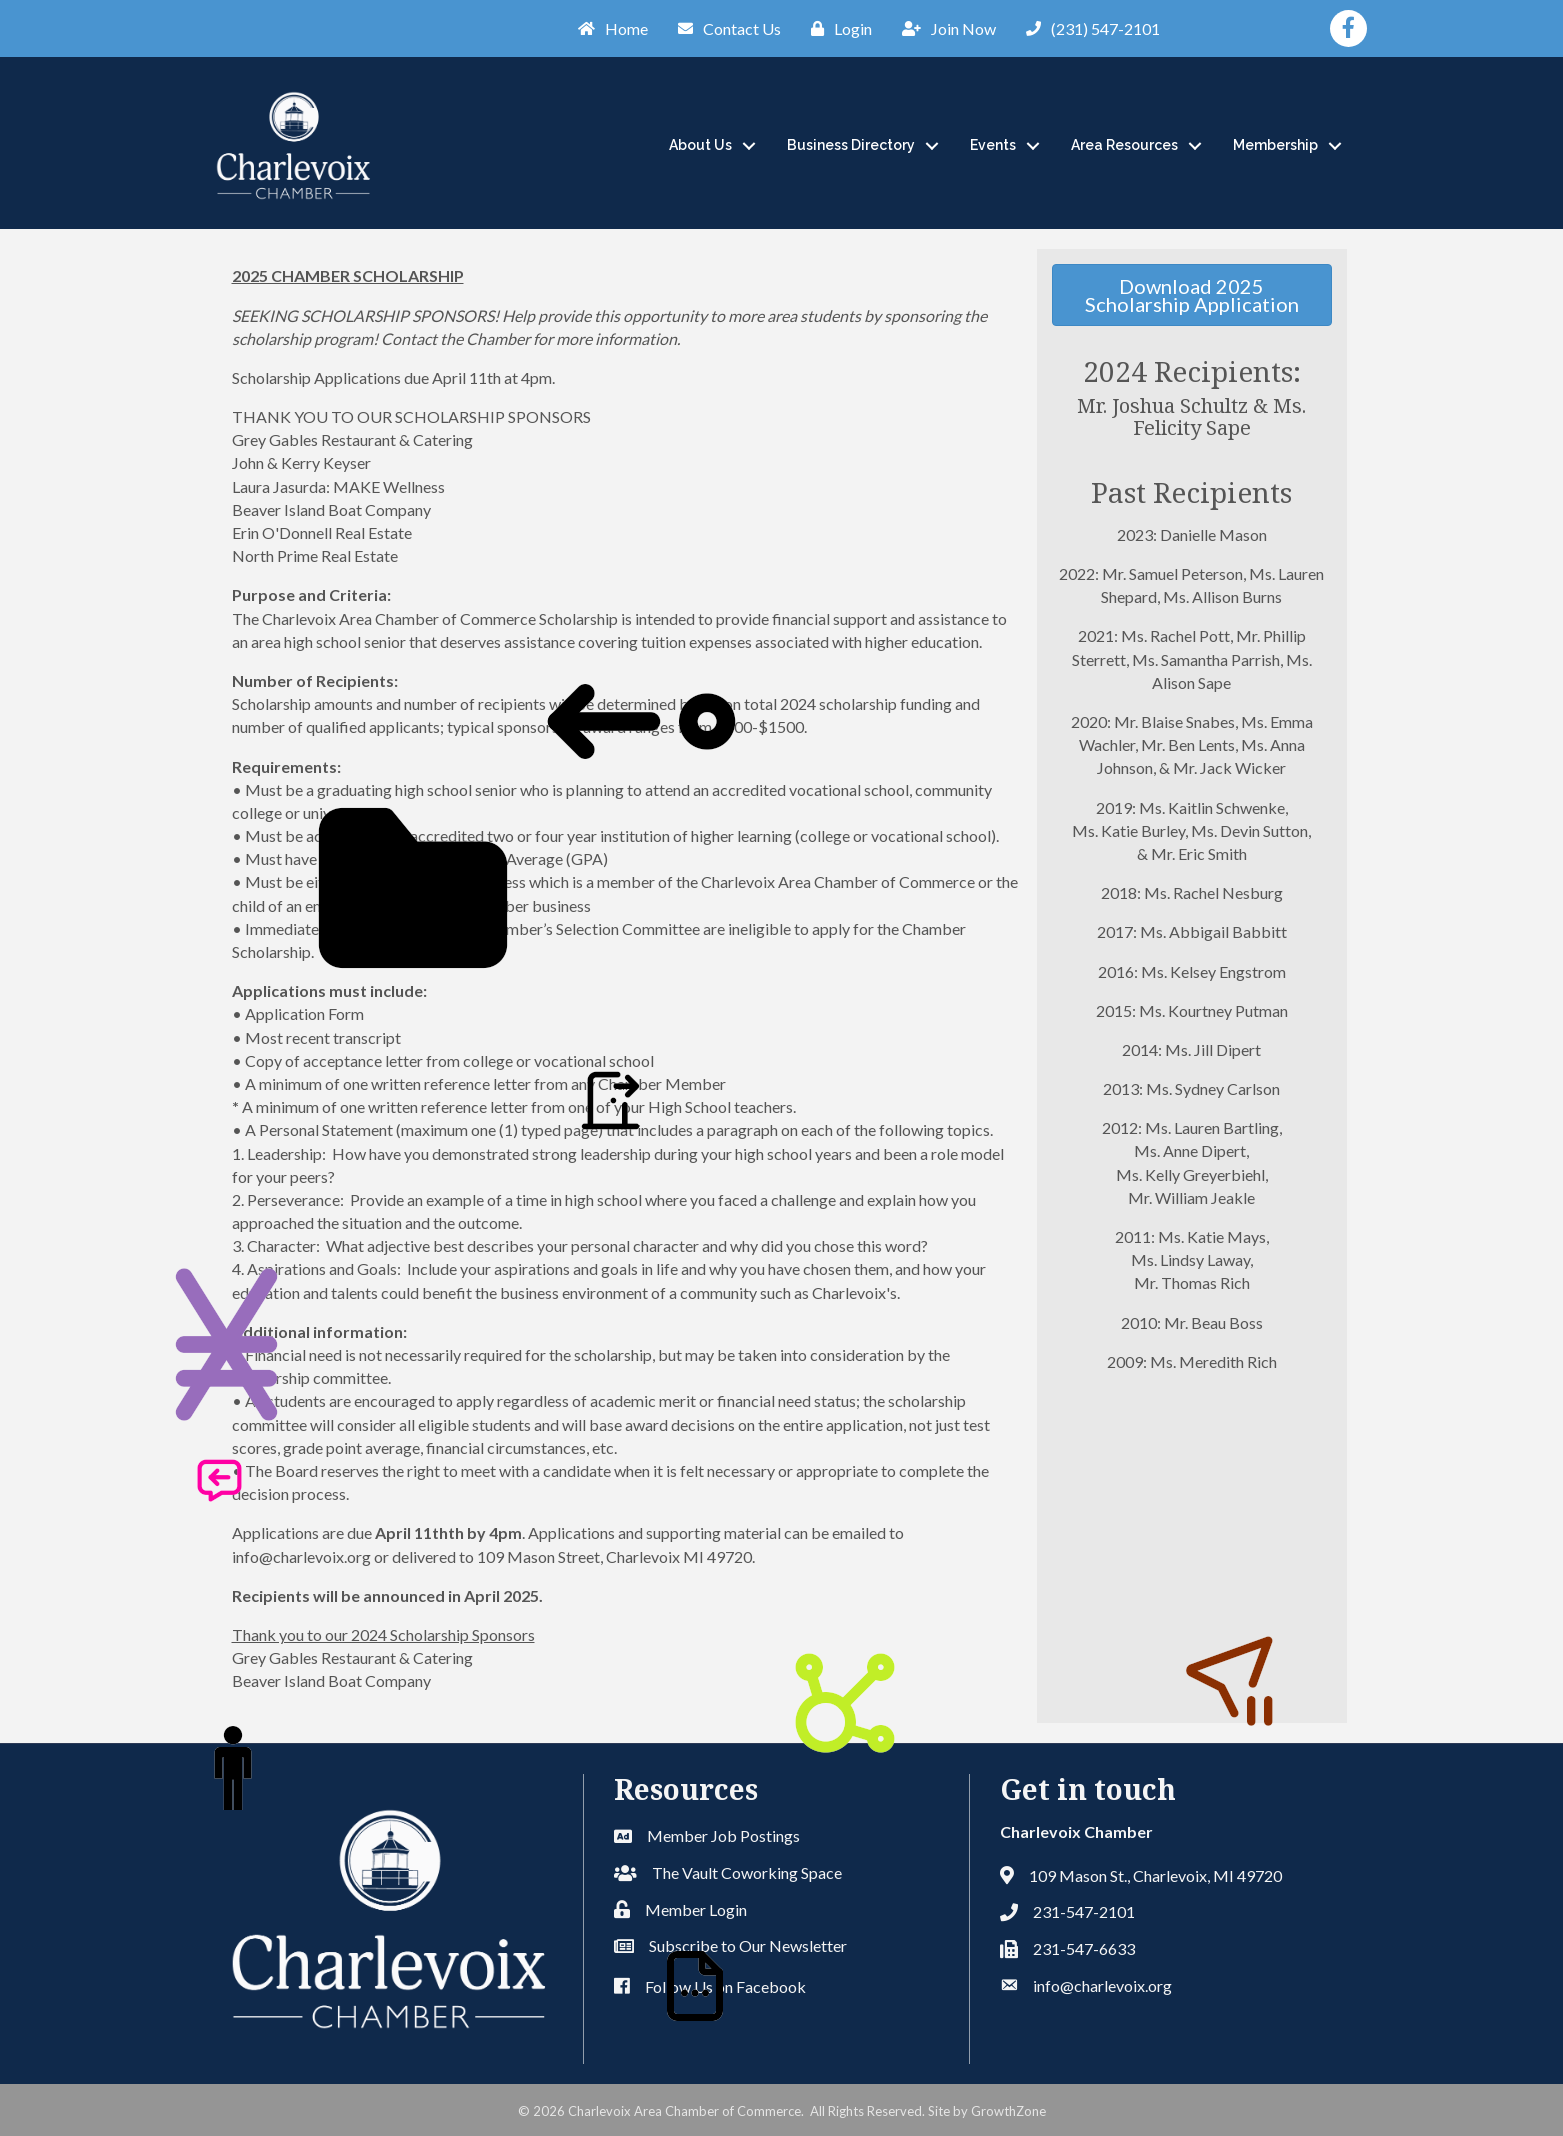 This screenshot has height=2136, width=1563. Describe the element at coordinates (219, 1479) in the screenshot. I see `reply to a message` at that location.